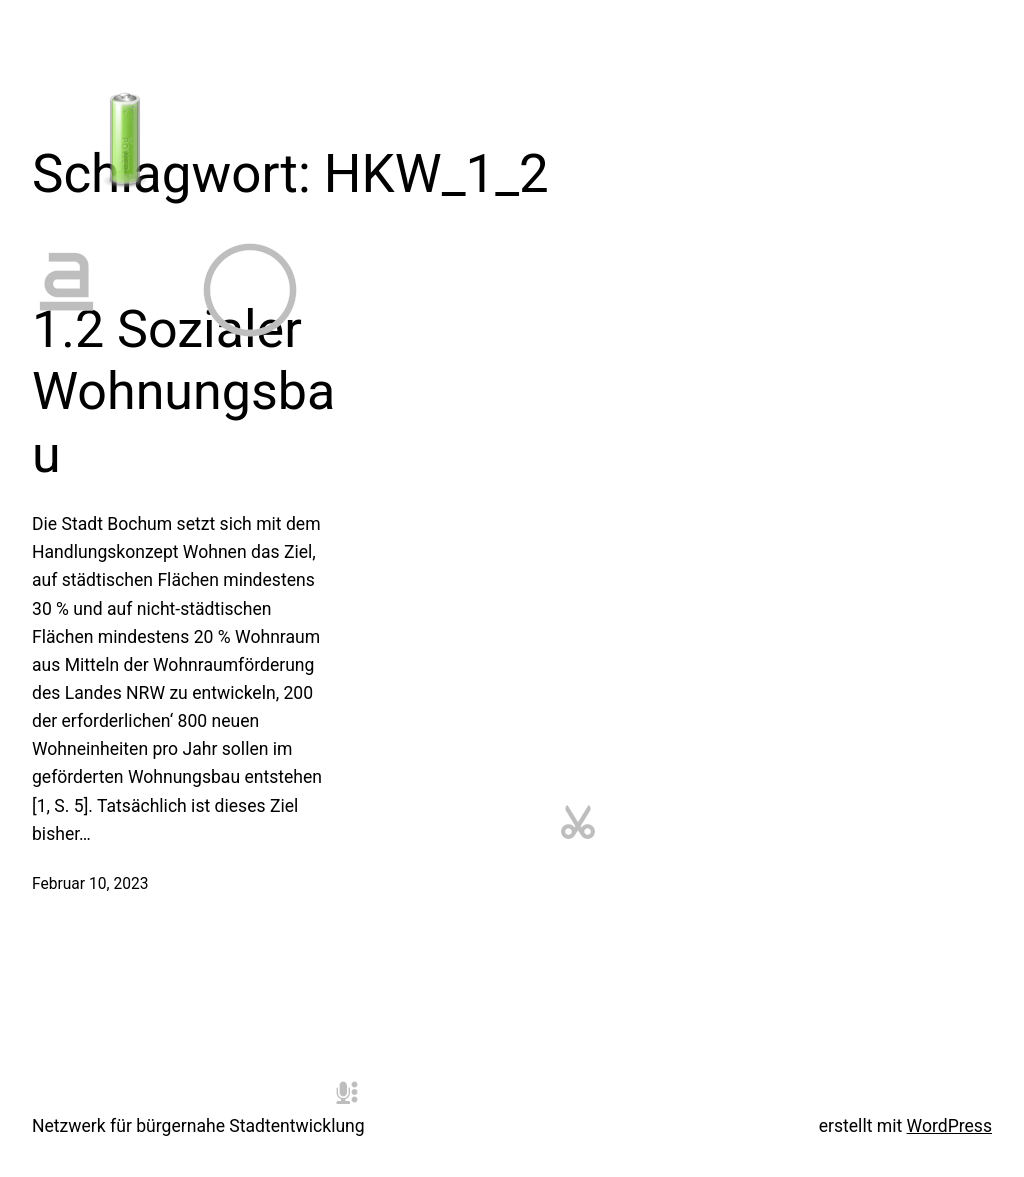 The width and height of the screenshot is (1024, 1177). Describe the element at coordinates (578, 822) in the screenshot. I see `cut selected content to clipboard` at that location.